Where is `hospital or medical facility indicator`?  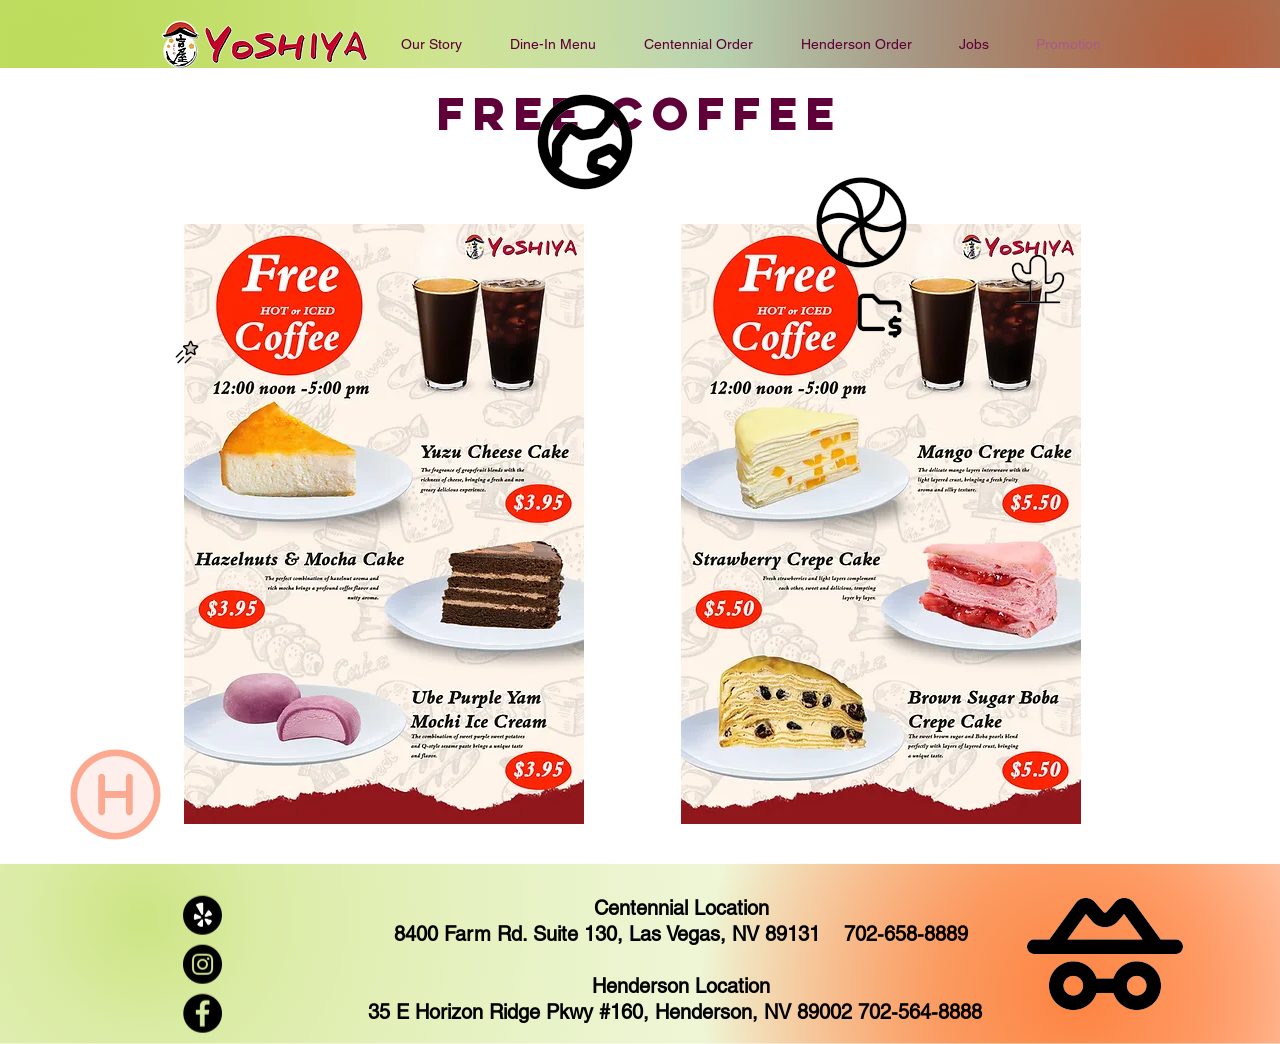
hospital or medical facility indicator is located at coordinates (115, 794).